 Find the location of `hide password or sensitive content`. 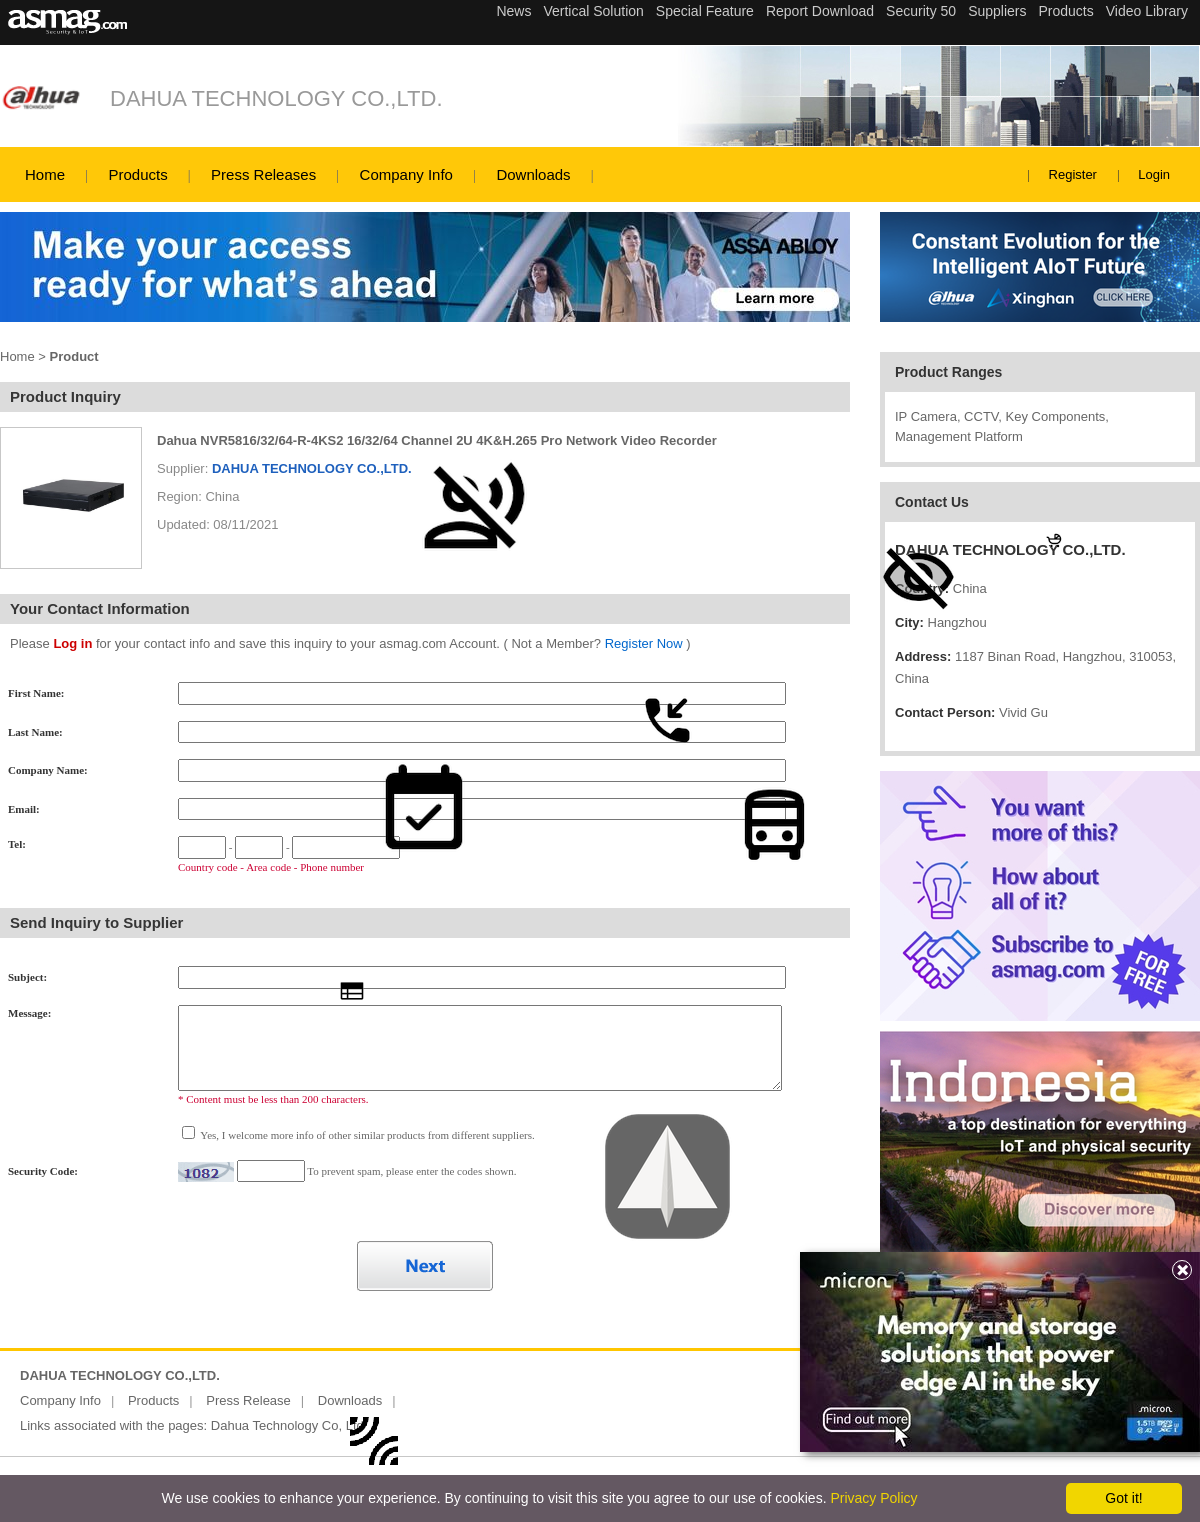

hide password or sensitive content is located at coordinates (918, 578).